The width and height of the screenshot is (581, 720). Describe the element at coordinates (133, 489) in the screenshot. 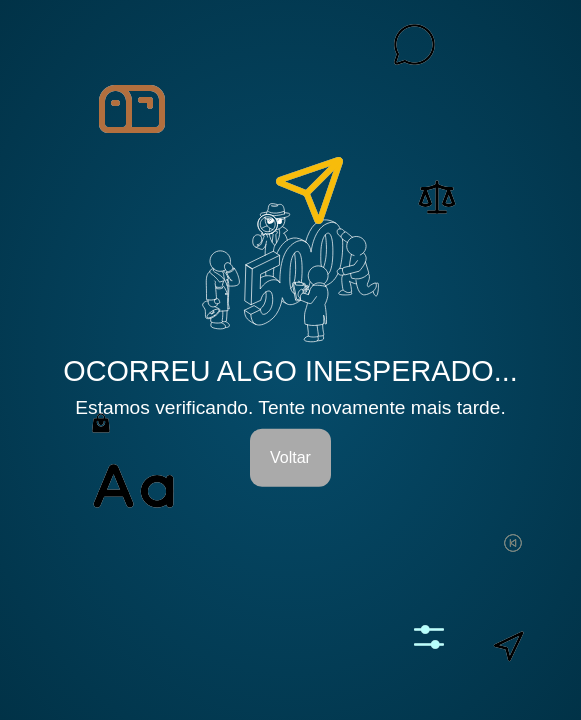

I see `toggle case-sensitive search matching` at that location.